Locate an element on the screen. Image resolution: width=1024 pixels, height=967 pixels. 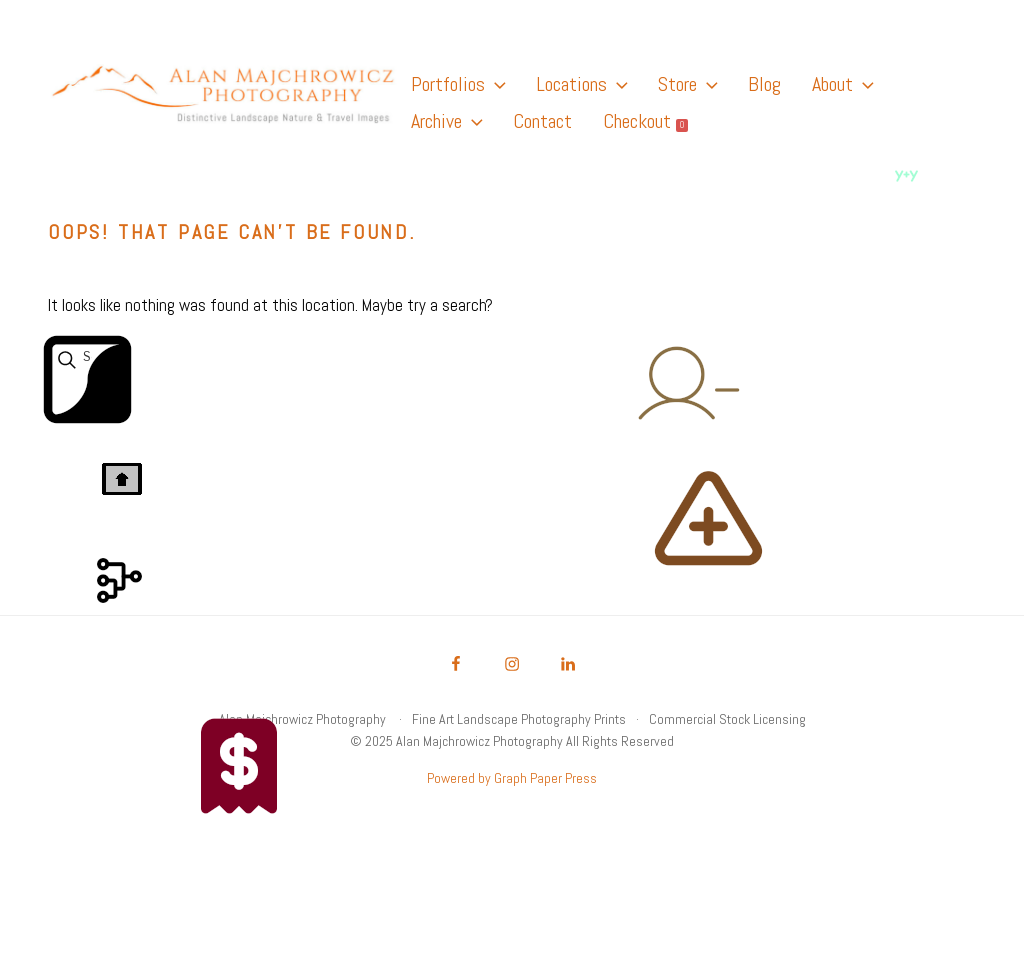
view payment receipt is located at coordinates (239, 766).